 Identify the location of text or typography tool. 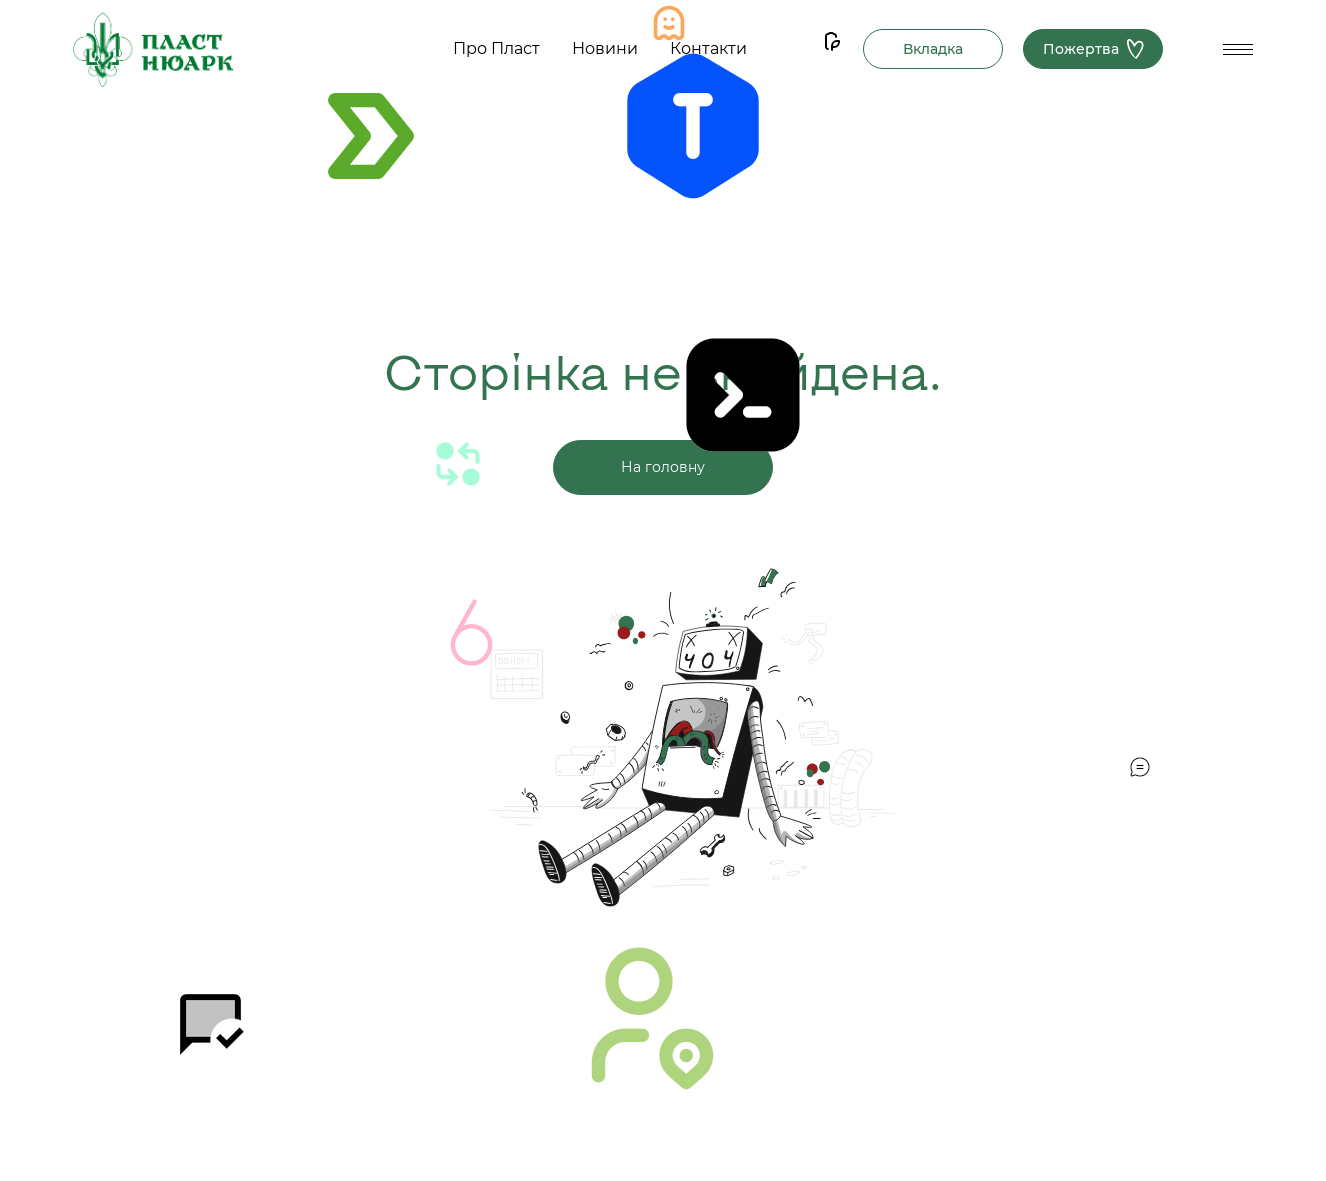
(693, 126).